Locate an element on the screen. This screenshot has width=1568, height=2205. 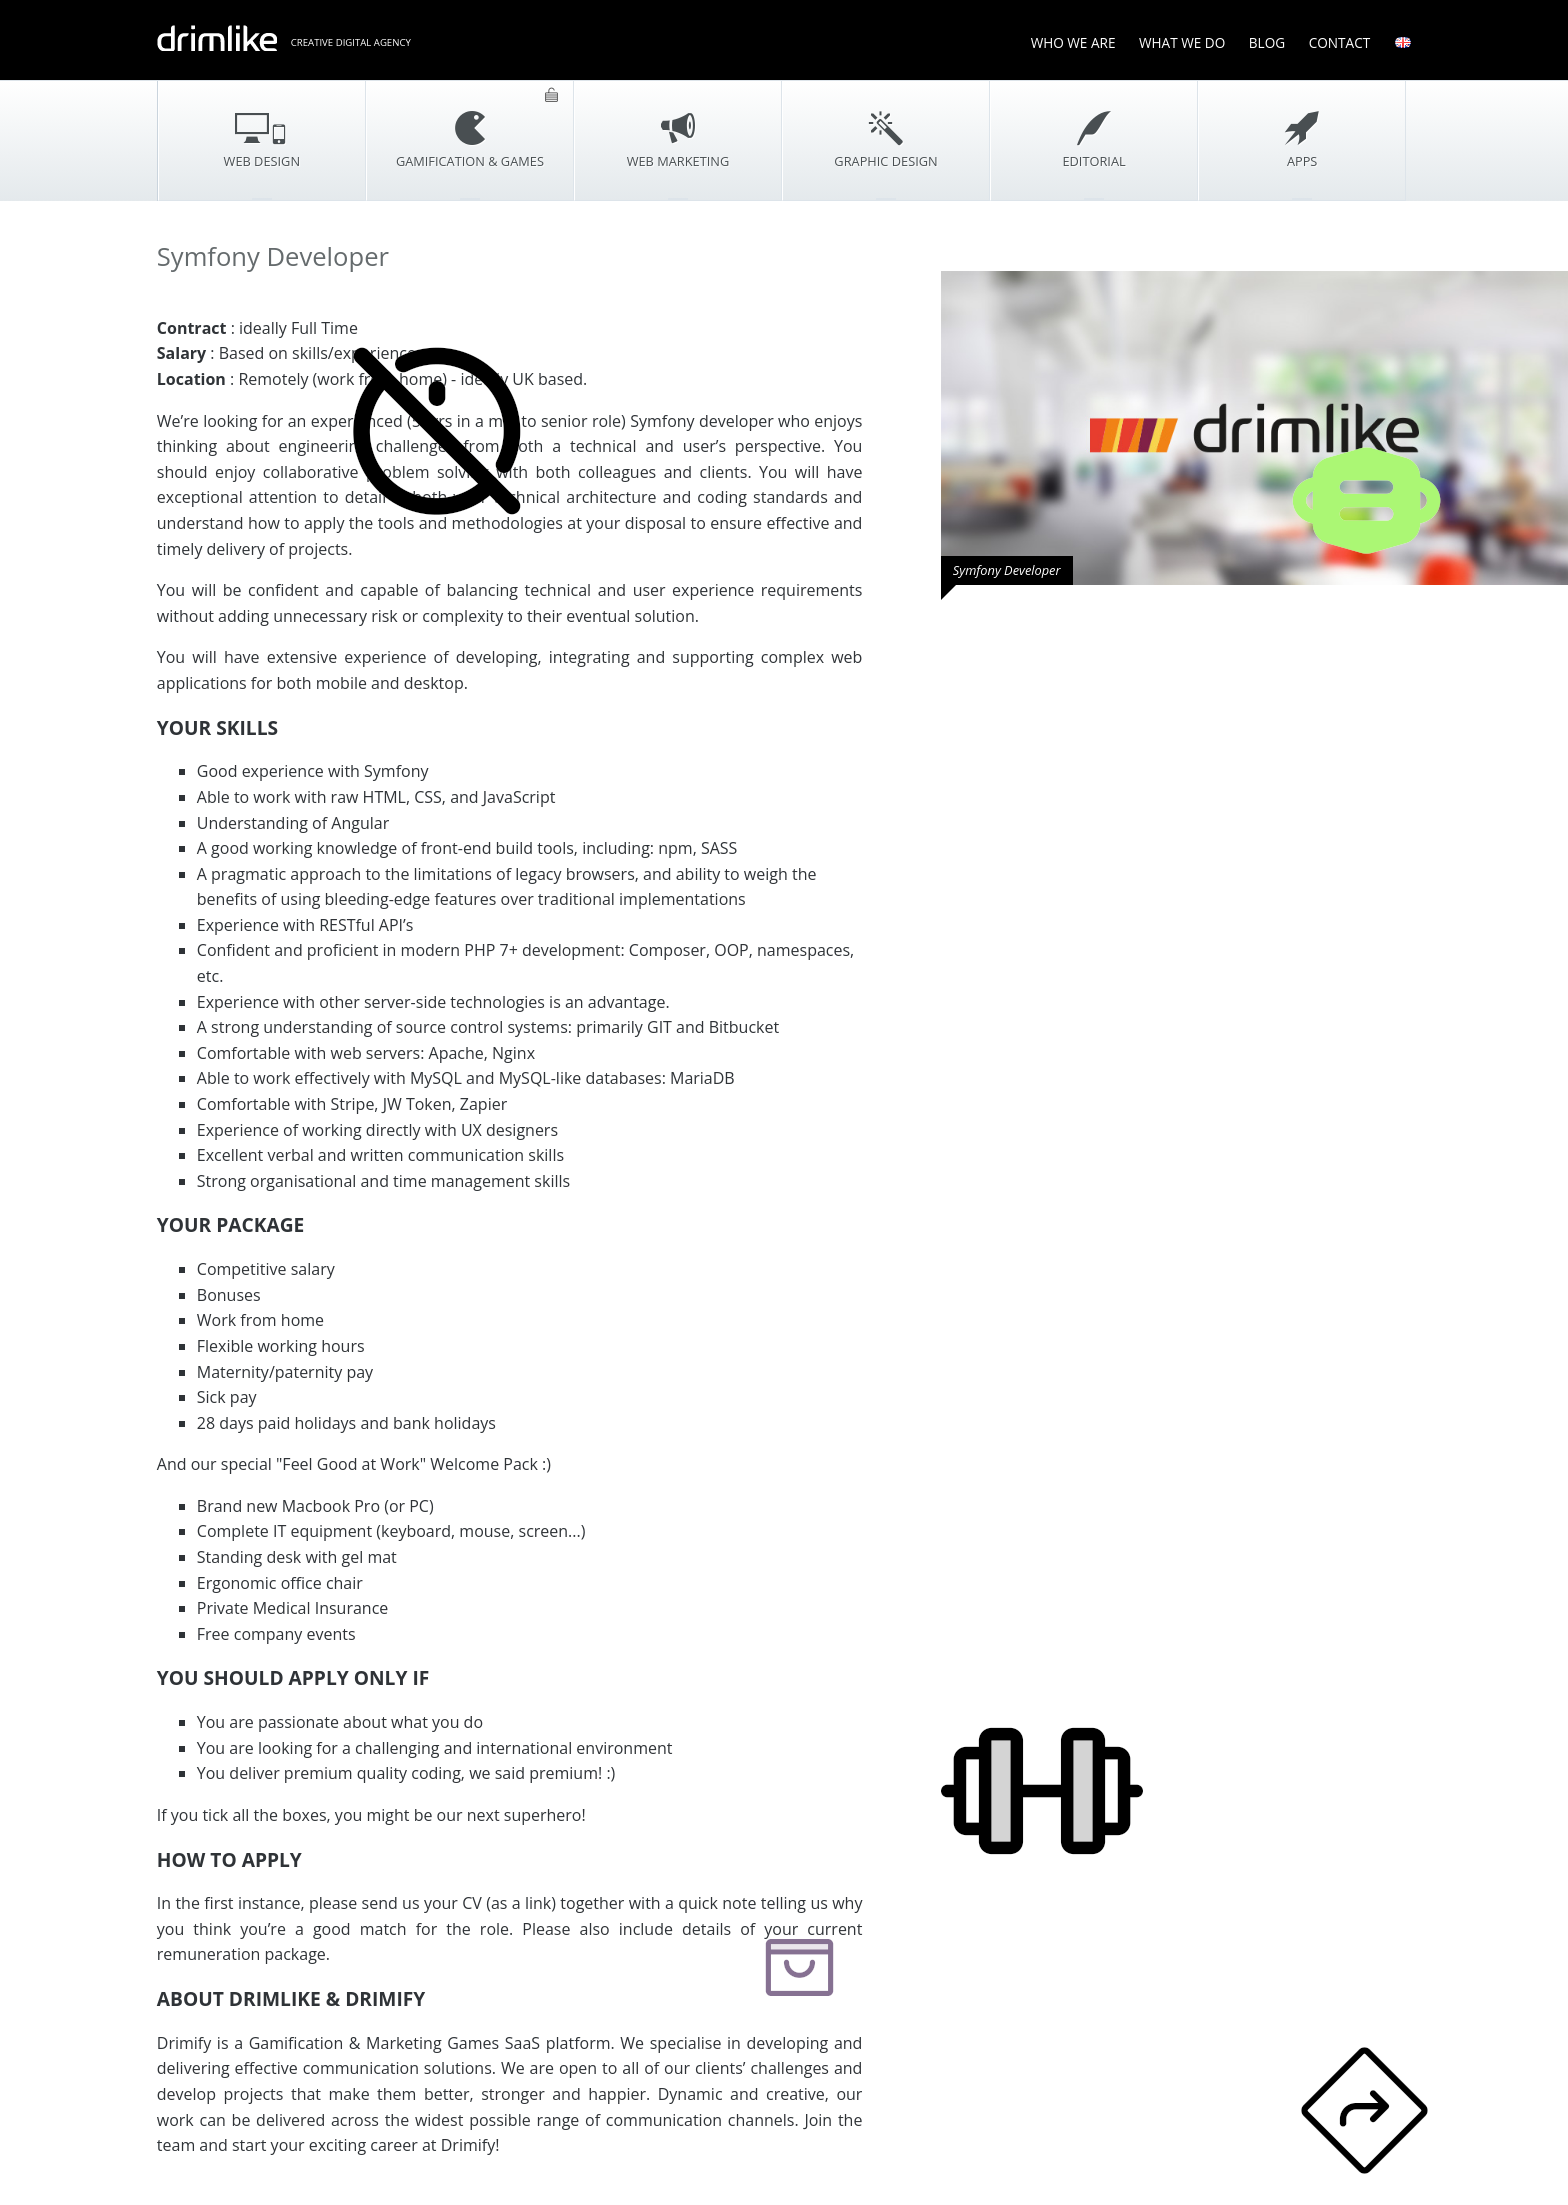
view your shopping bag is located at coordinates (799, 1967).